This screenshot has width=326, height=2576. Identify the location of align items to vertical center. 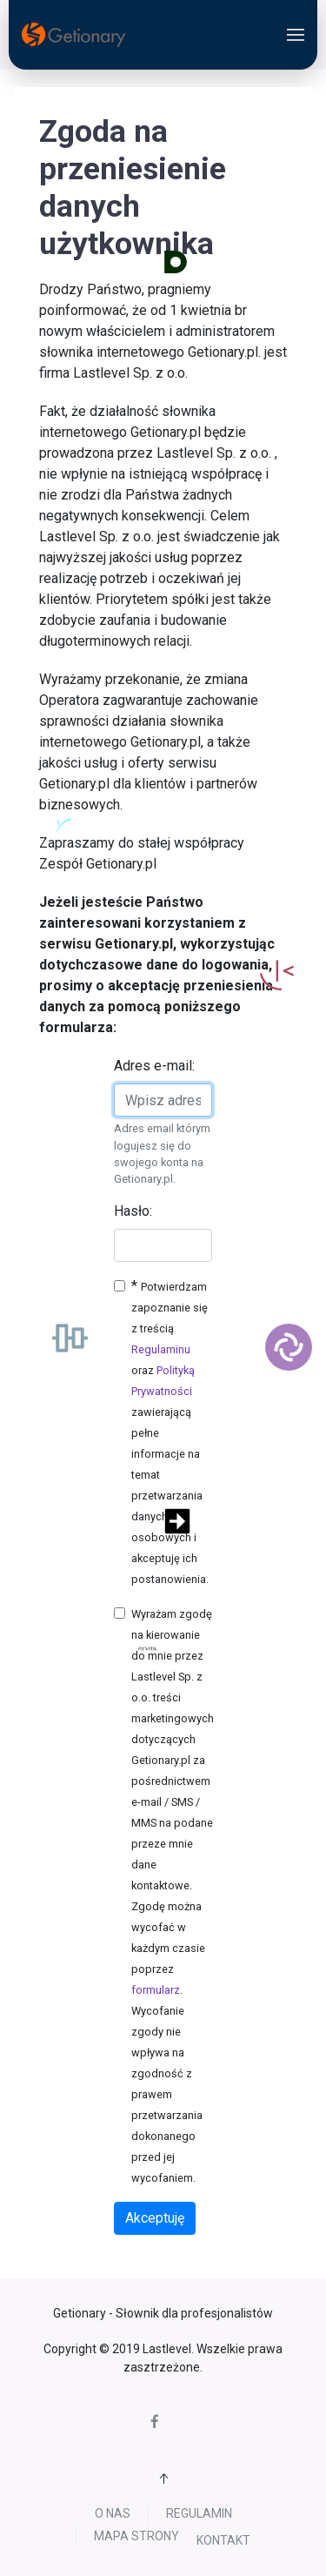
(70, 1338).